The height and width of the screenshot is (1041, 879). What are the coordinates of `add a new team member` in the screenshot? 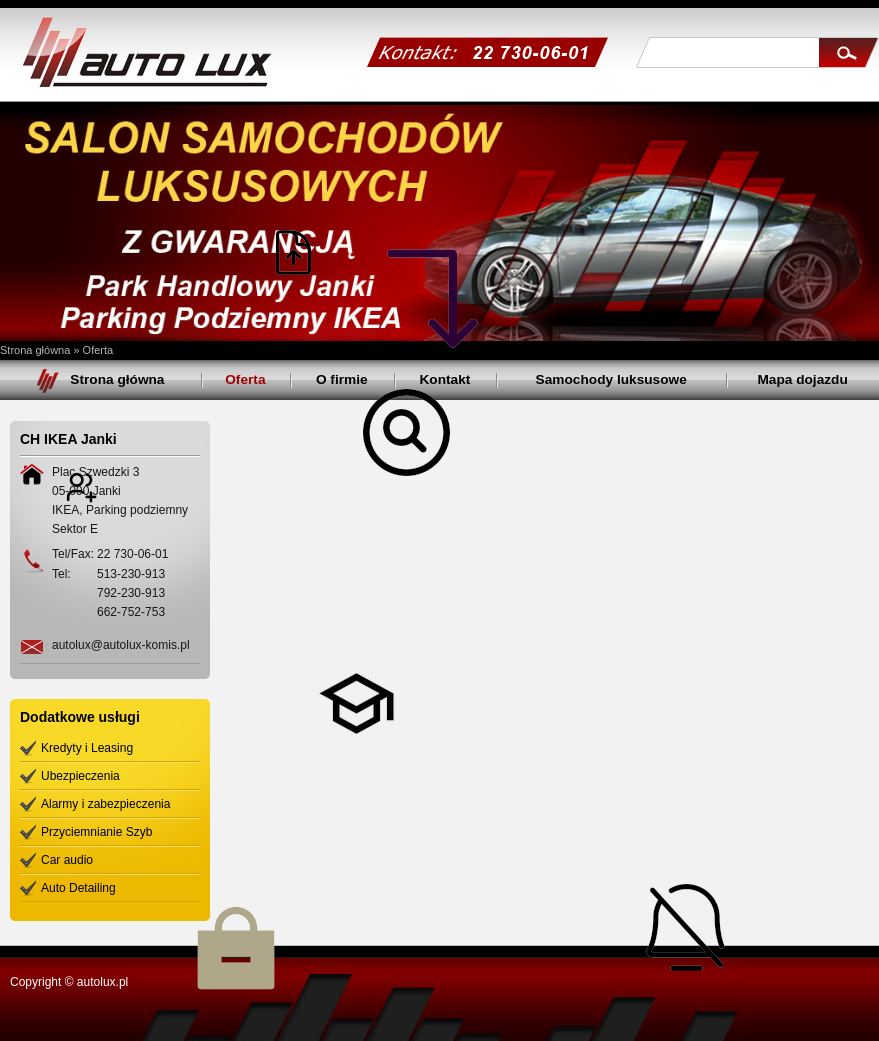 It's located at (81, 487).